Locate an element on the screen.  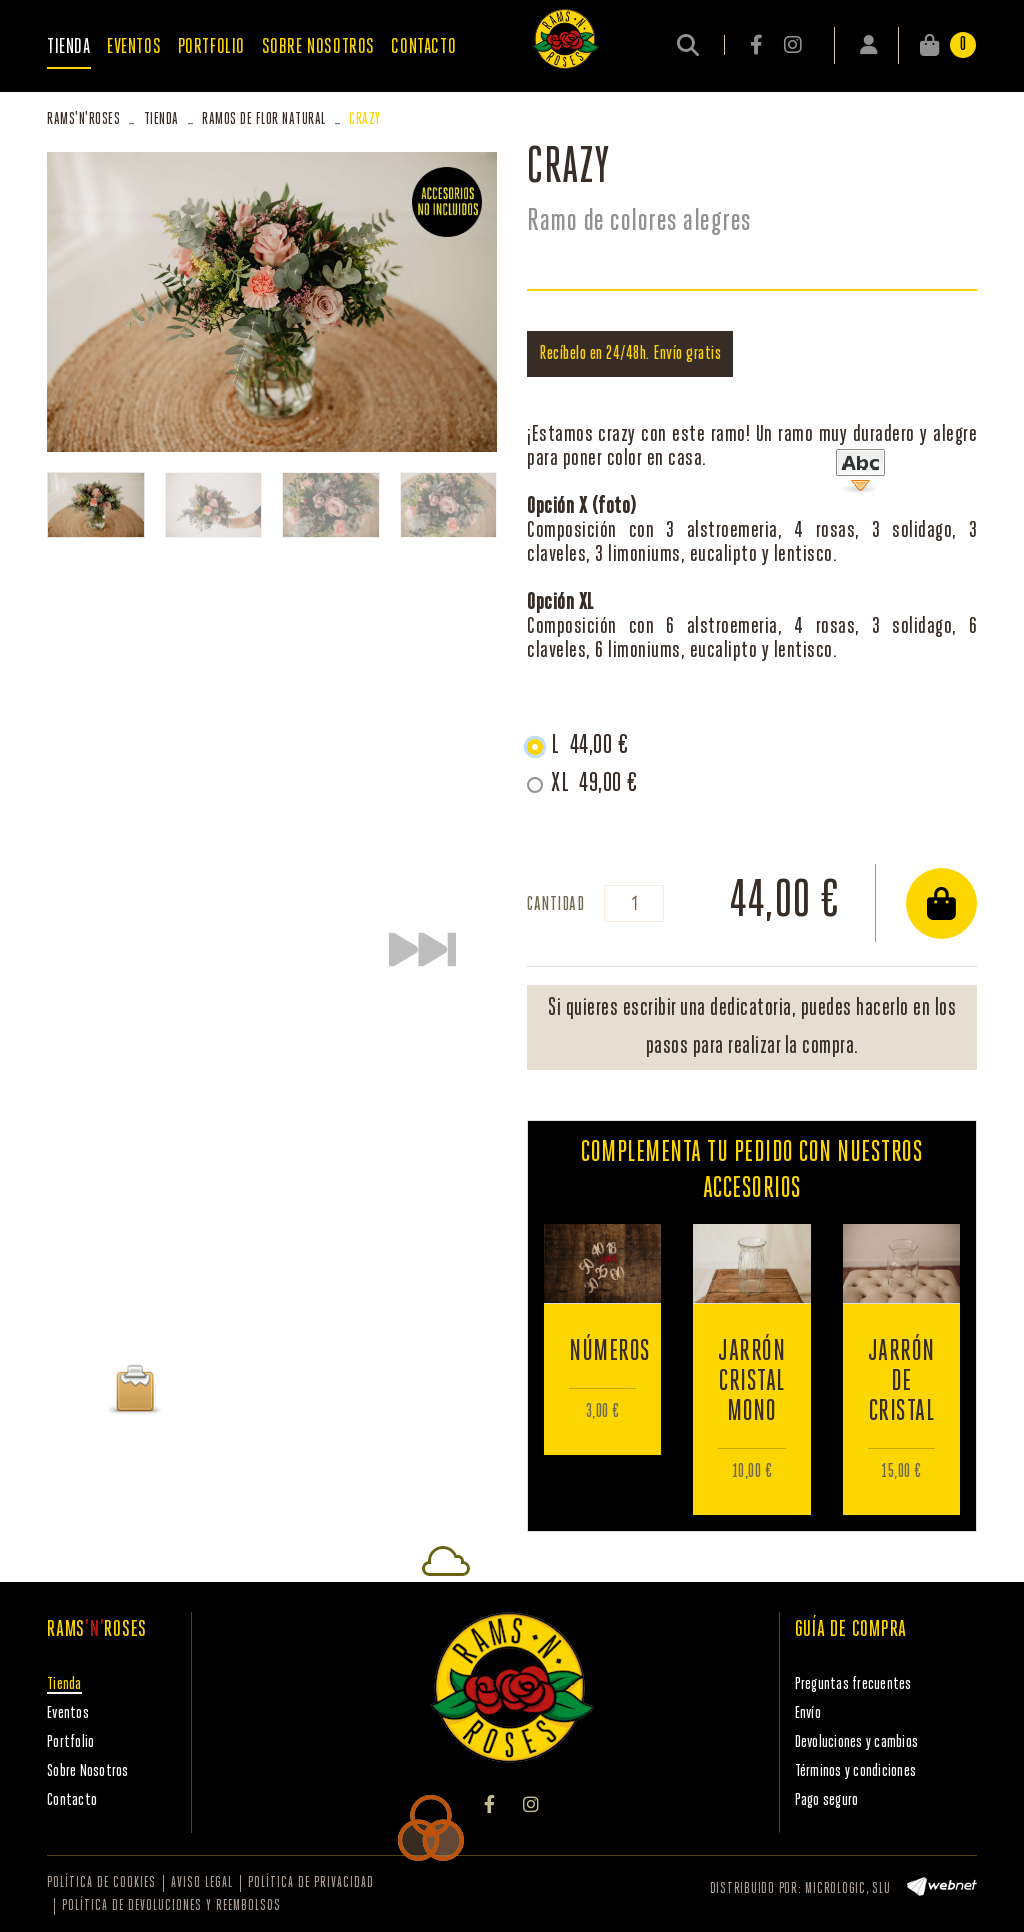
indicates a task or assignment is overdue is located at coordinates (134, 1388).